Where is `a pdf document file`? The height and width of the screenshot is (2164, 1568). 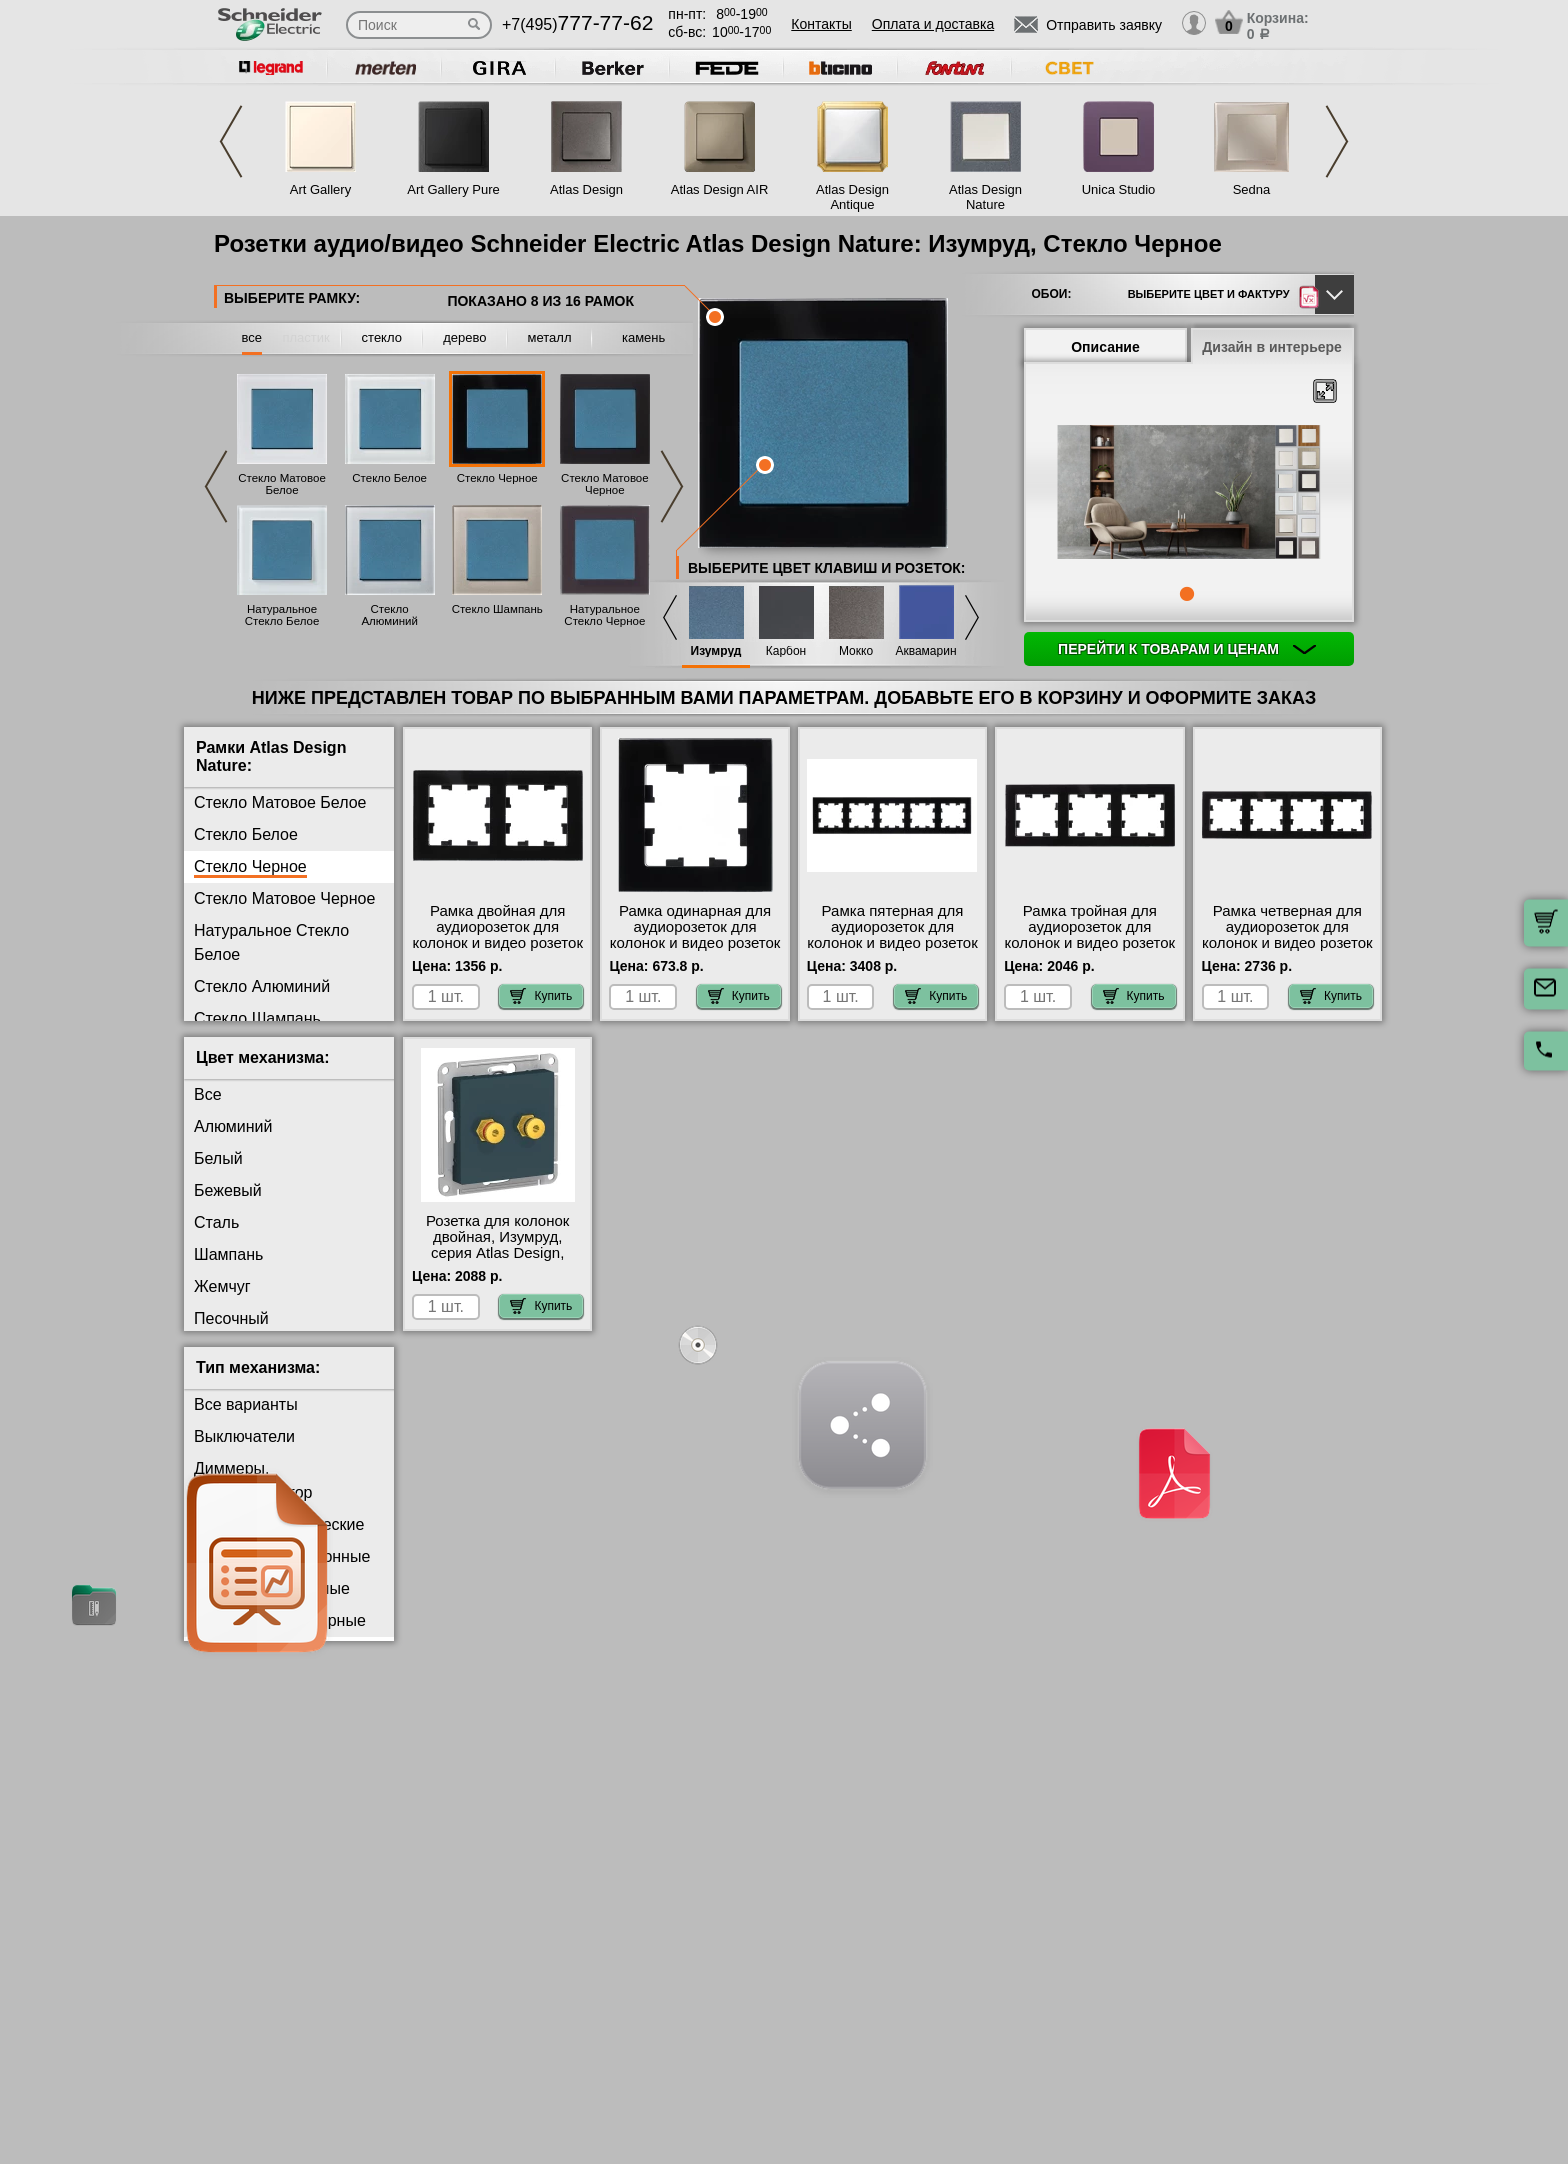 a pdf document file is located at coordinates (1174, 1473).